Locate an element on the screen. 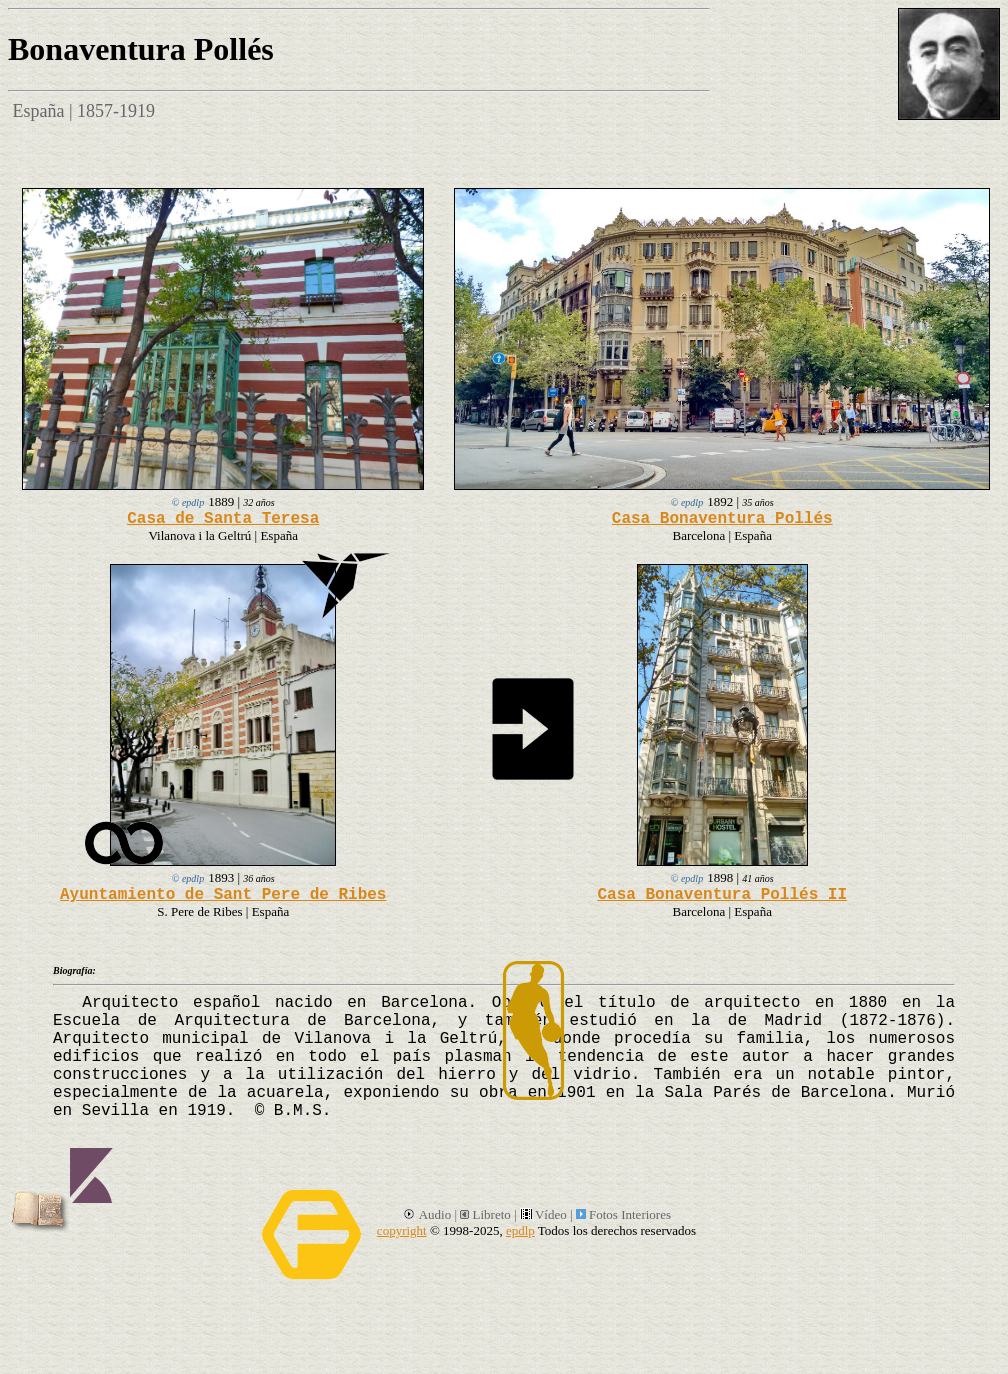 The image size is (1008, 1374). open the NBA app is located at coordinates (533, 1030).